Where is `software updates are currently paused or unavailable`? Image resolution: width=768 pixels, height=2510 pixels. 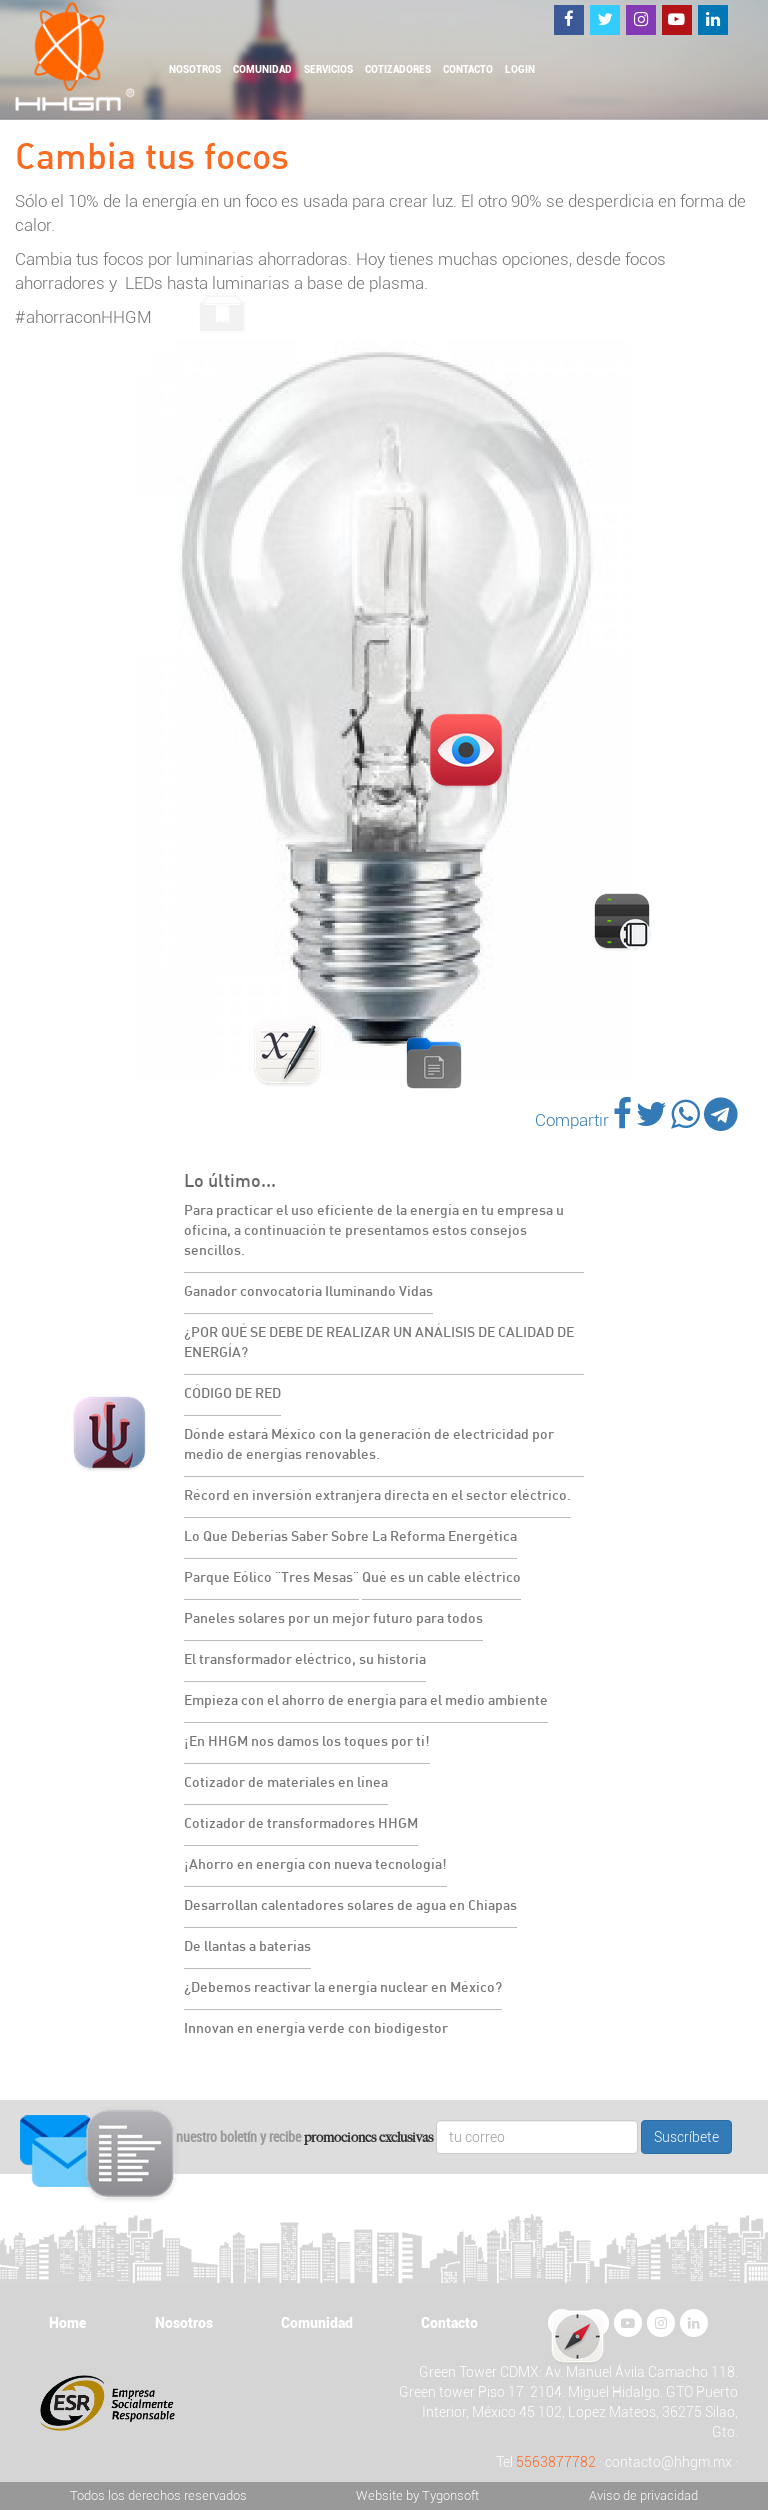 software updates are currently paused or unavailable is located at coordinates (222, 306).